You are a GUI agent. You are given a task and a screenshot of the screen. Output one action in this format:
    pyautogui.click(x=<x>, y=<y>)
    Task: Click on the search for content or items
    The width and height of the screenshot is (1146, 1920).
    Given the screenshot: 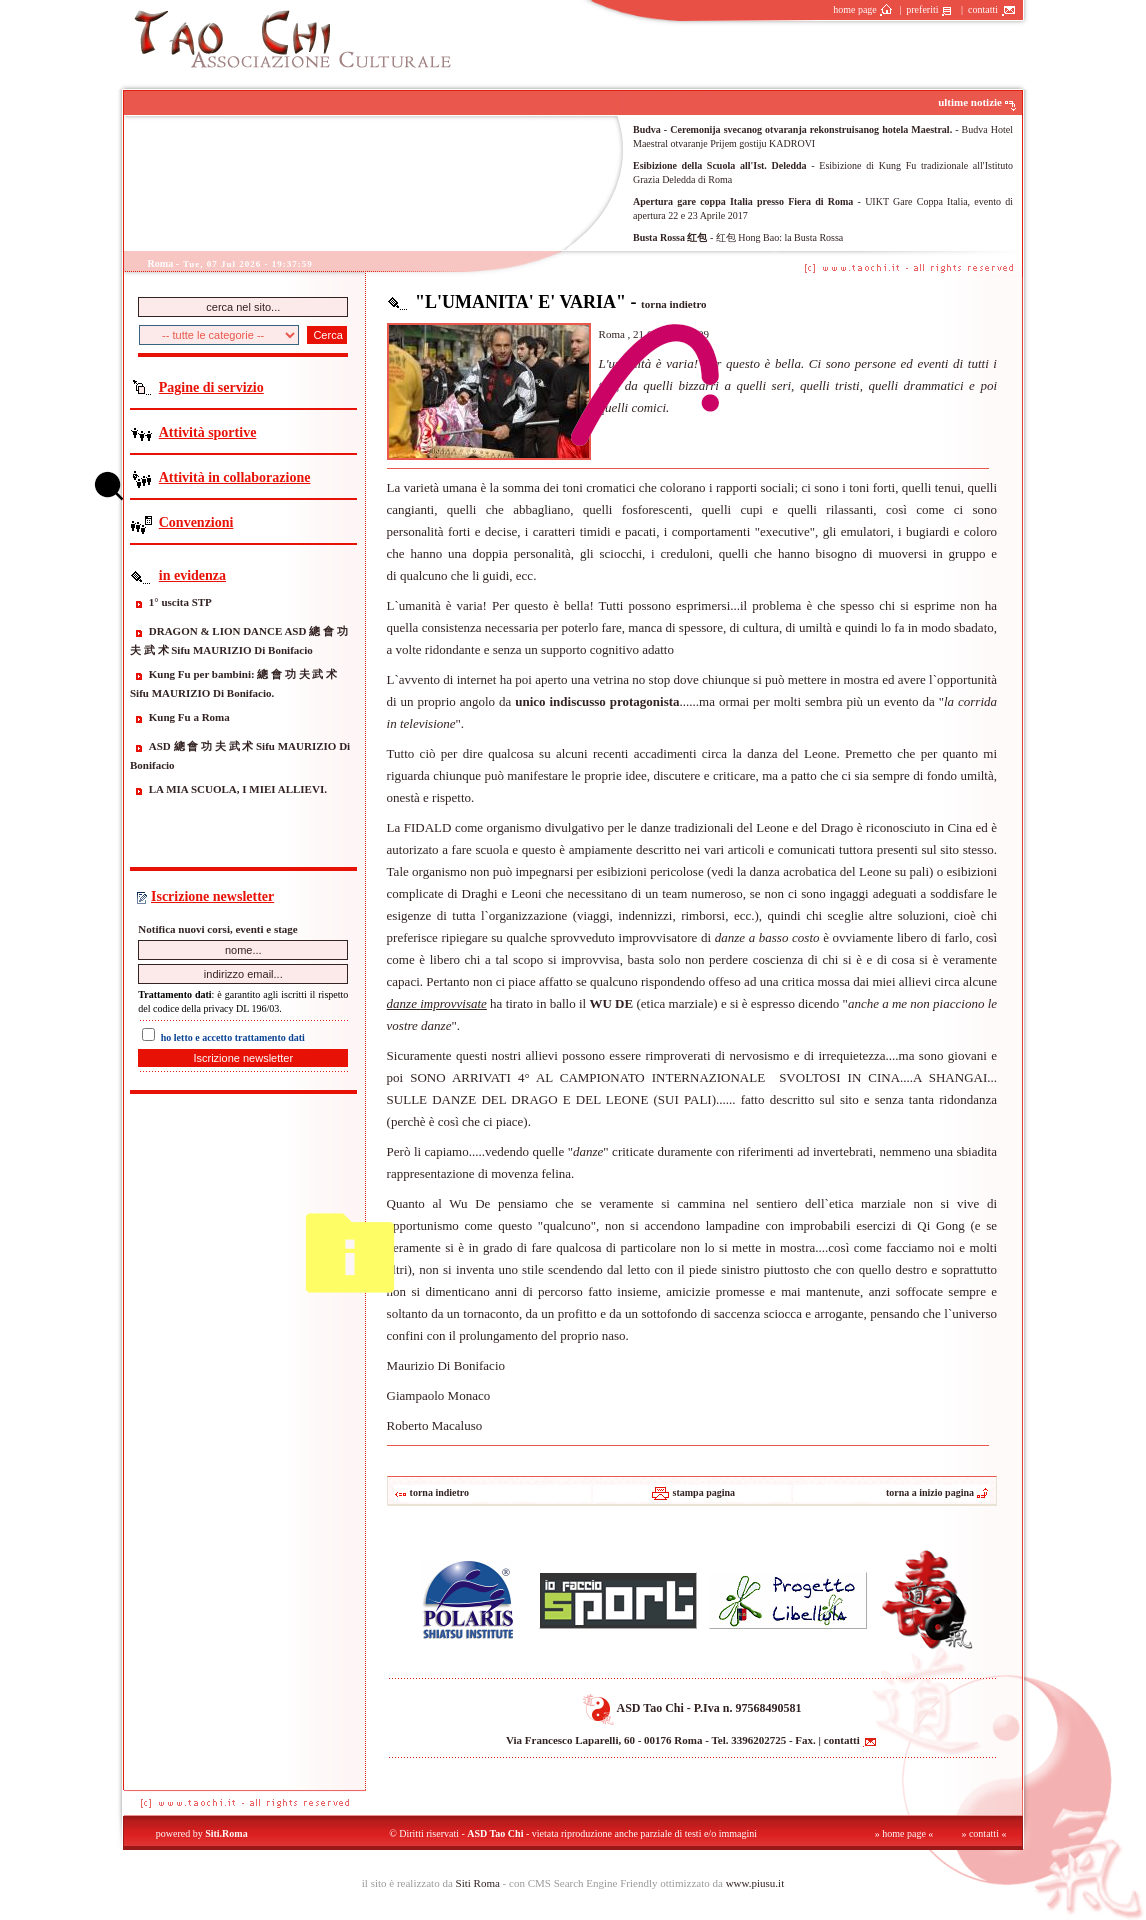 What is the action you would take?
    pyautogui.click(x=109, y=486)
    